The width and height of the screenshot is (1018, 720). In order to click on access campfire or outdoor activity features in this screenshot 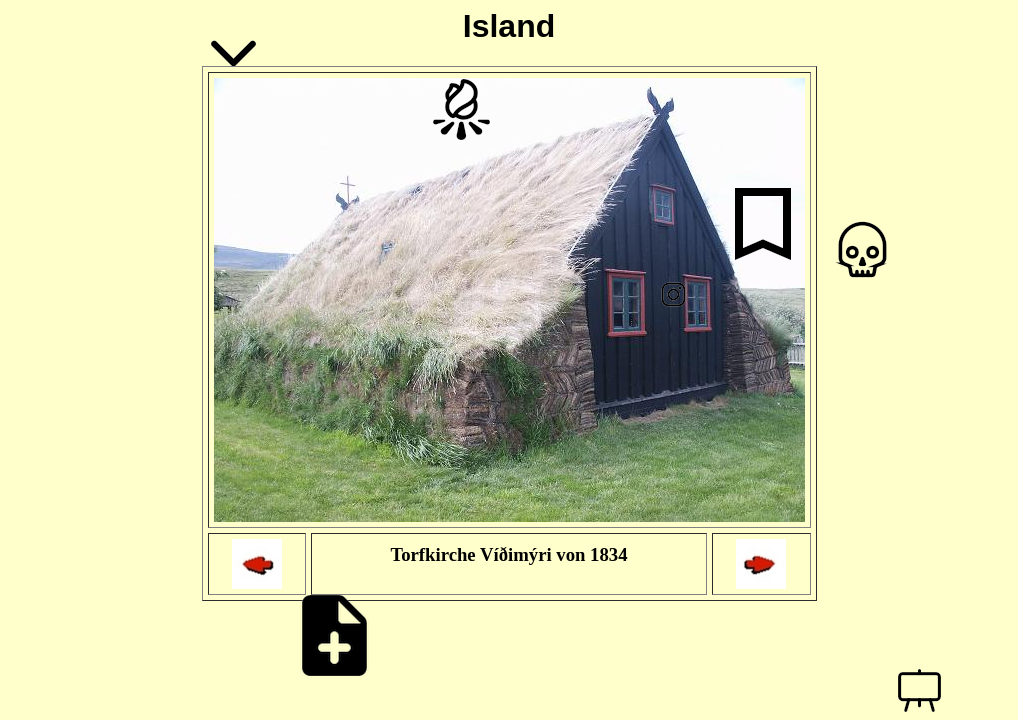, I will do `click(461, 109)`.